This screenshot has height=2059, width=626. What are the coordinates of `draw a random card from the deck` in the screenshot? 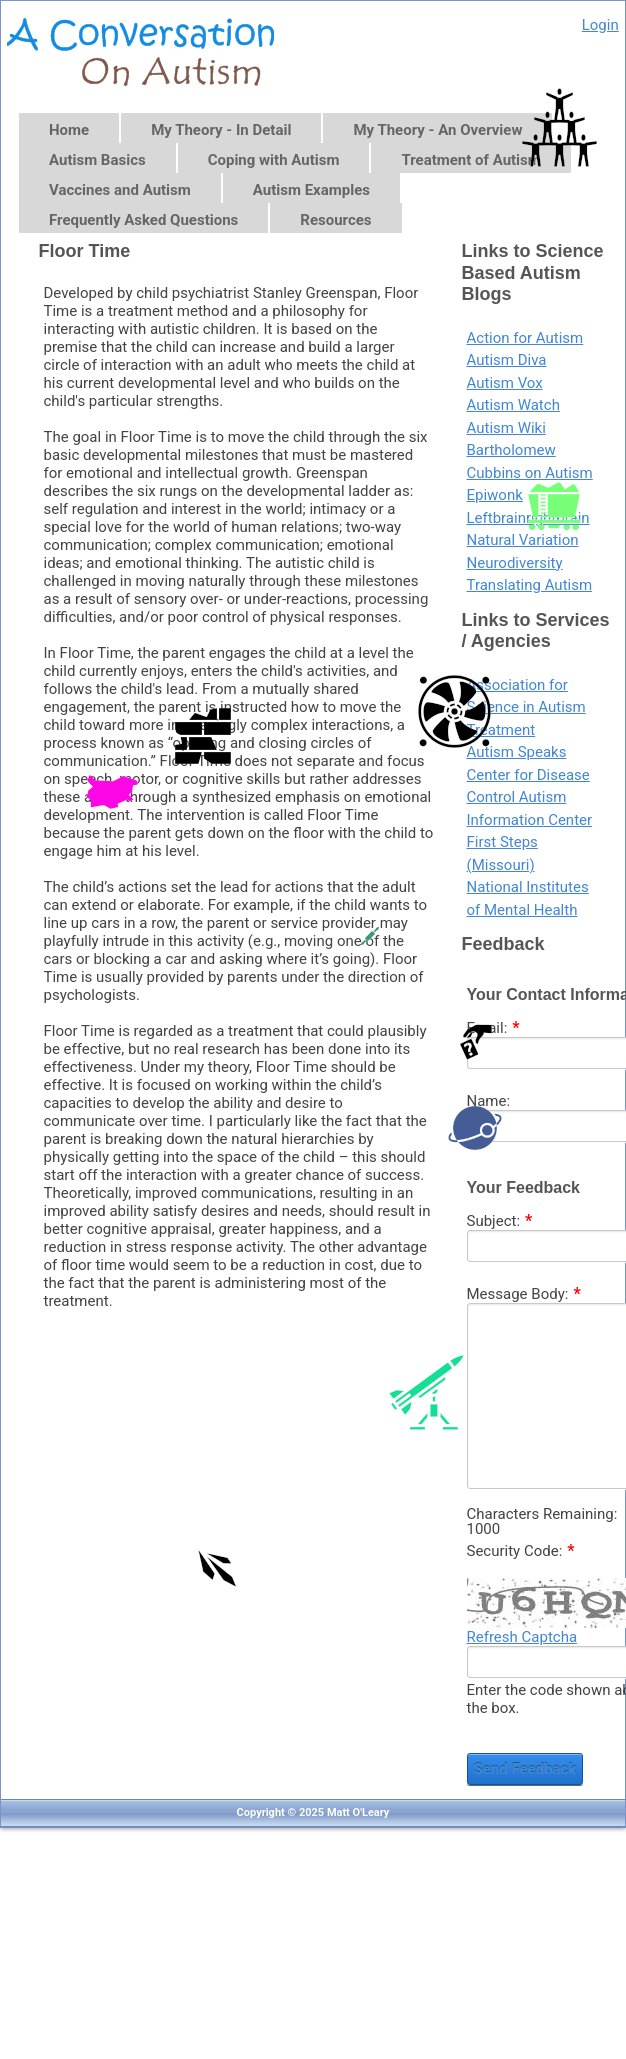 It's located at (476, 1042).